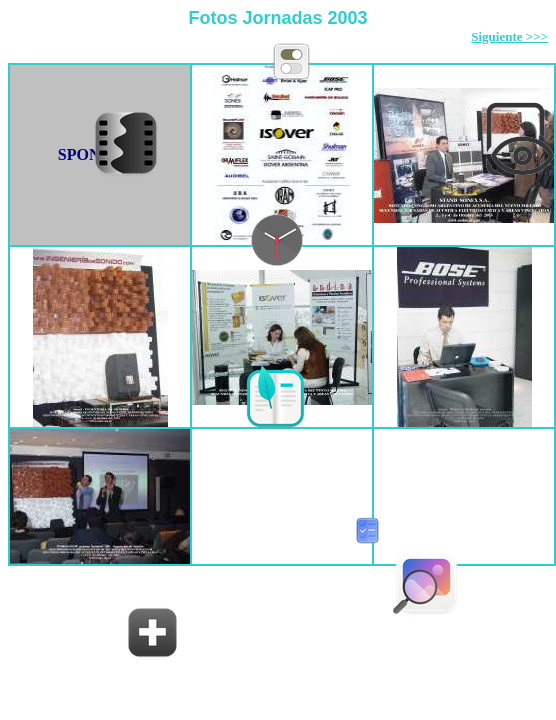 This screenshot has height=720, width=556. What do you see at coordinates (275, 398) in the screenshot?
I see `open foliate e-book reader app` at bounding box center [275, 398].